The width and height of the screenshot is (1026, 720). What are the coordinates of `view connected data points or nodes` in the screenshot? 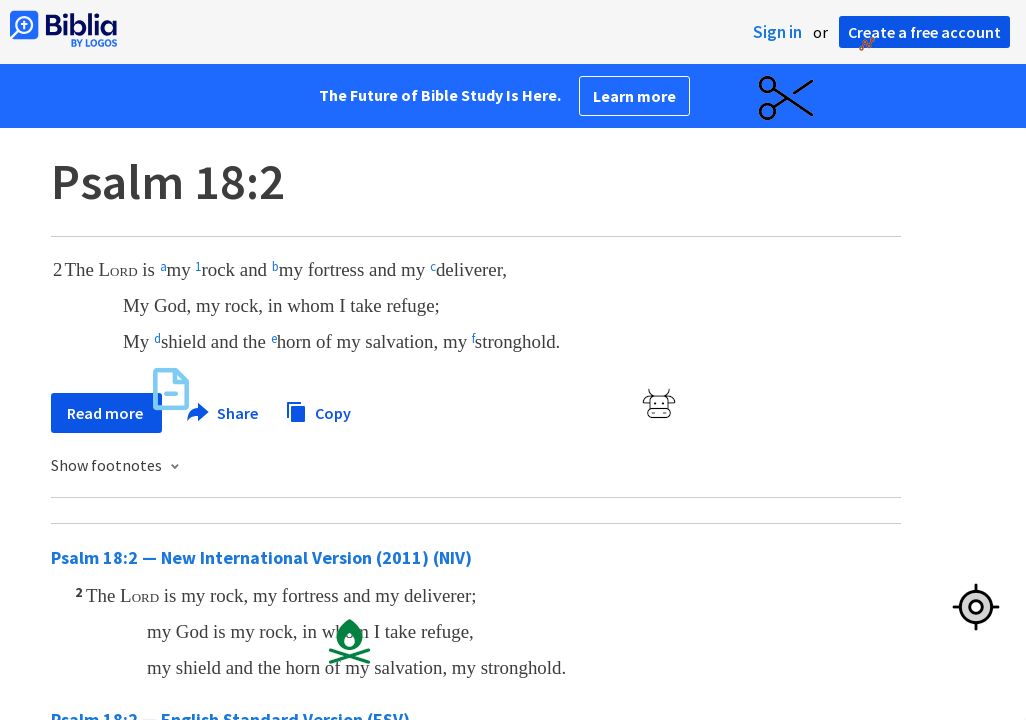 It's located at (867, 44).